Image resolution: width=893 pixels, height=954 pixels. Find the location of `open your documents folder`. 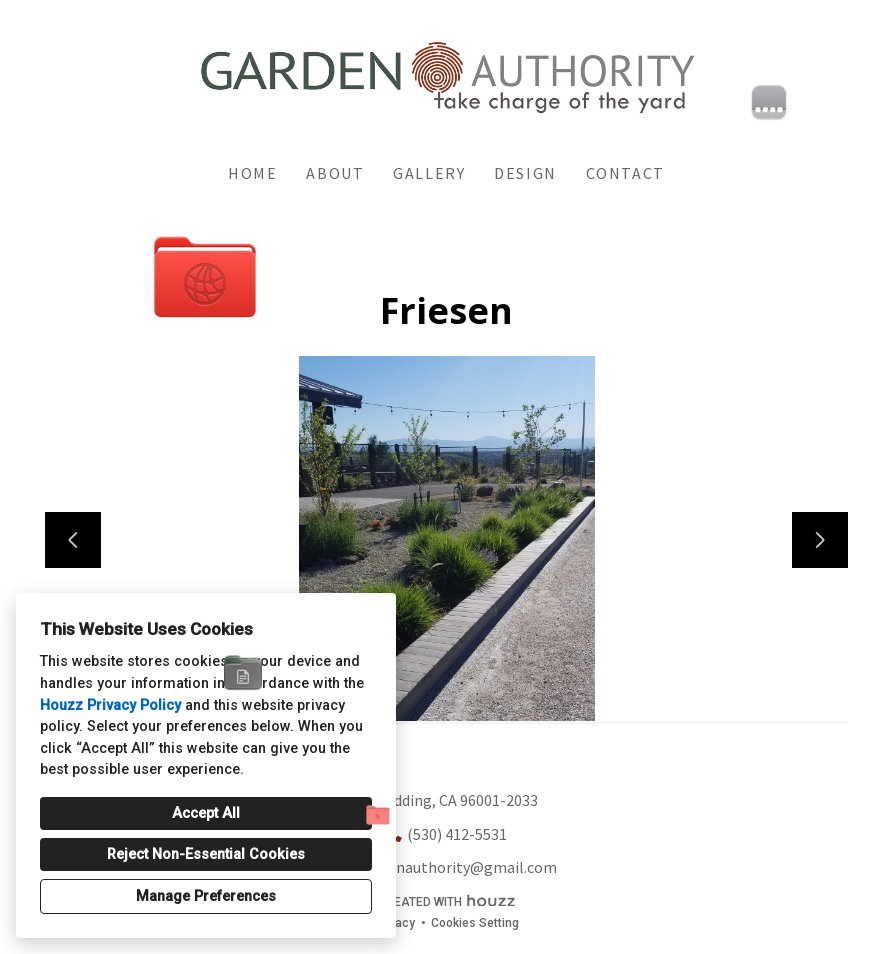

open your documents folder is located at coordinates (243, 672).